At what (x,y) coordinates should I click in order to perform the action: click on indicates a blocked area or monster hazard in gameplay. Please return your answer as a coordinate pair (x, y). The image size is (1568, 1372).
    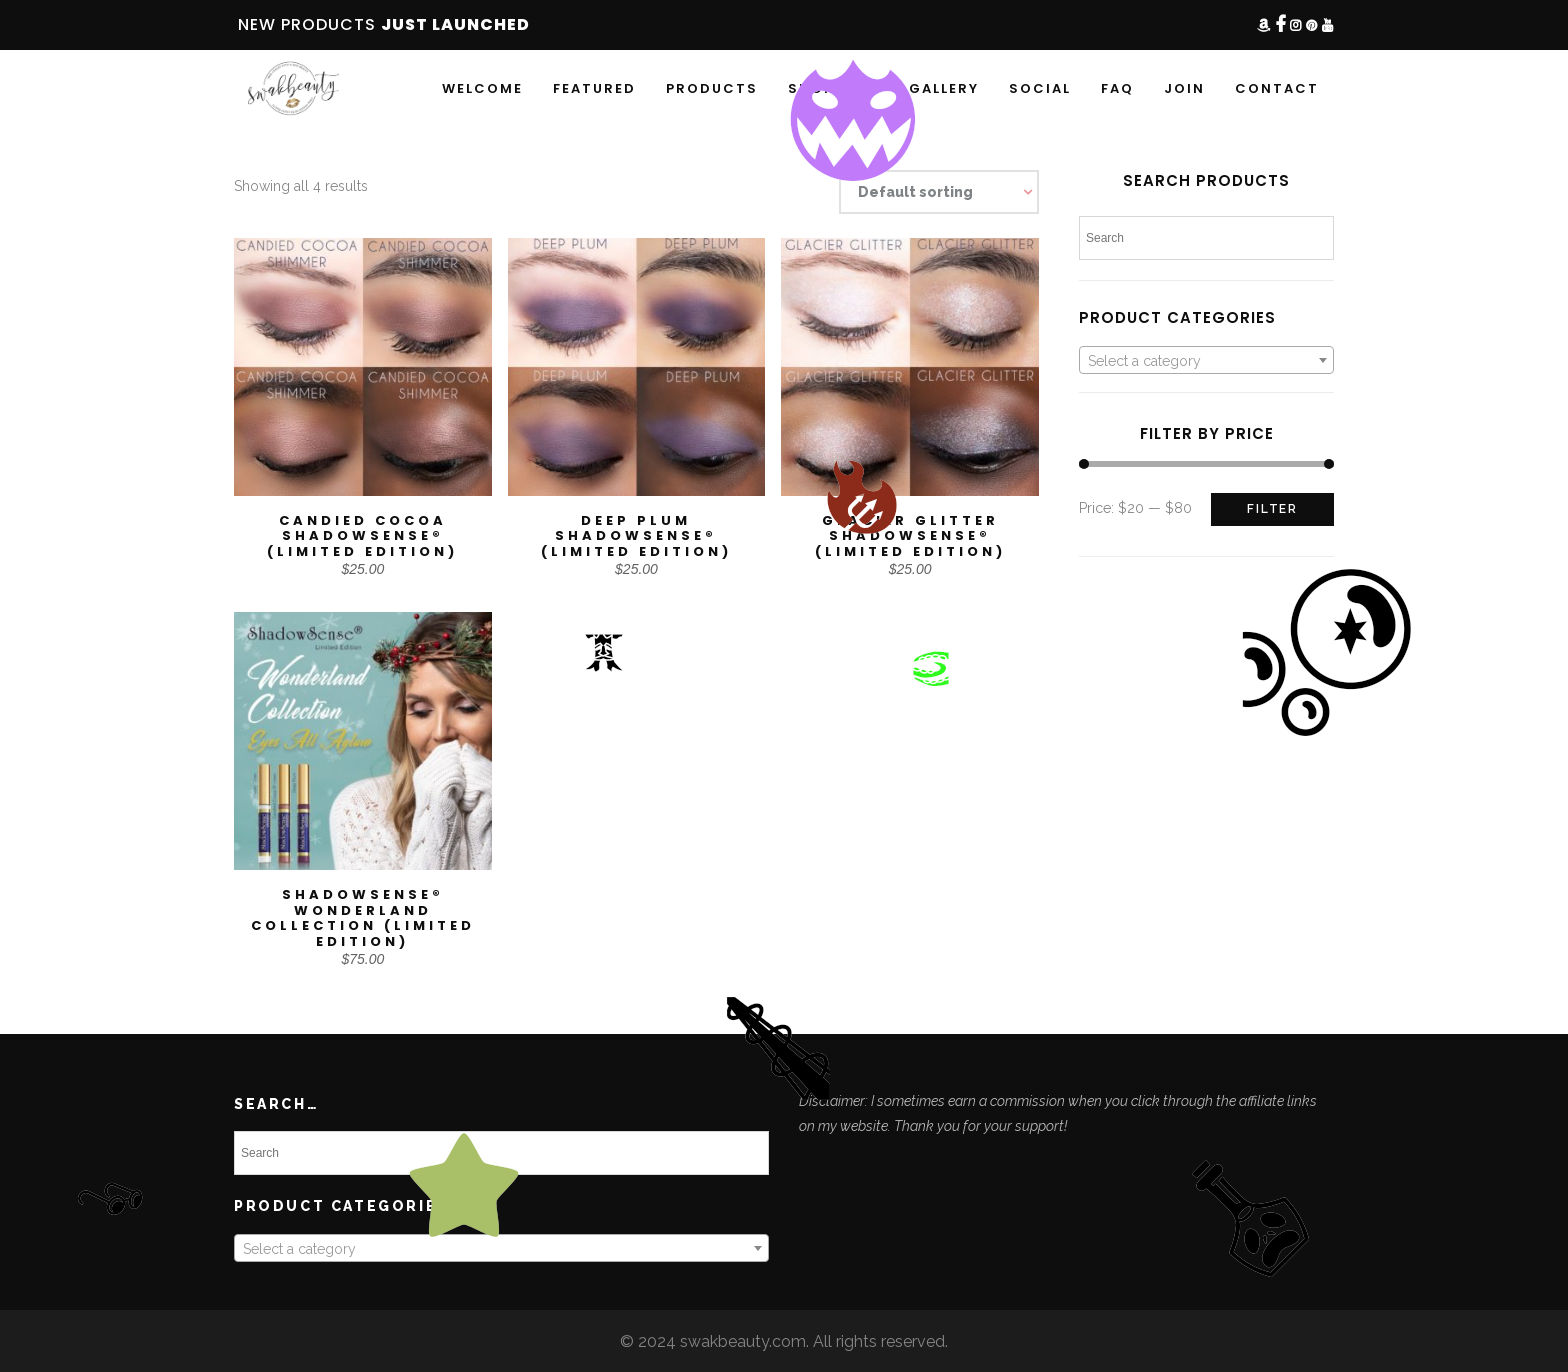
    Looking at the image, I should click on (931, 669).